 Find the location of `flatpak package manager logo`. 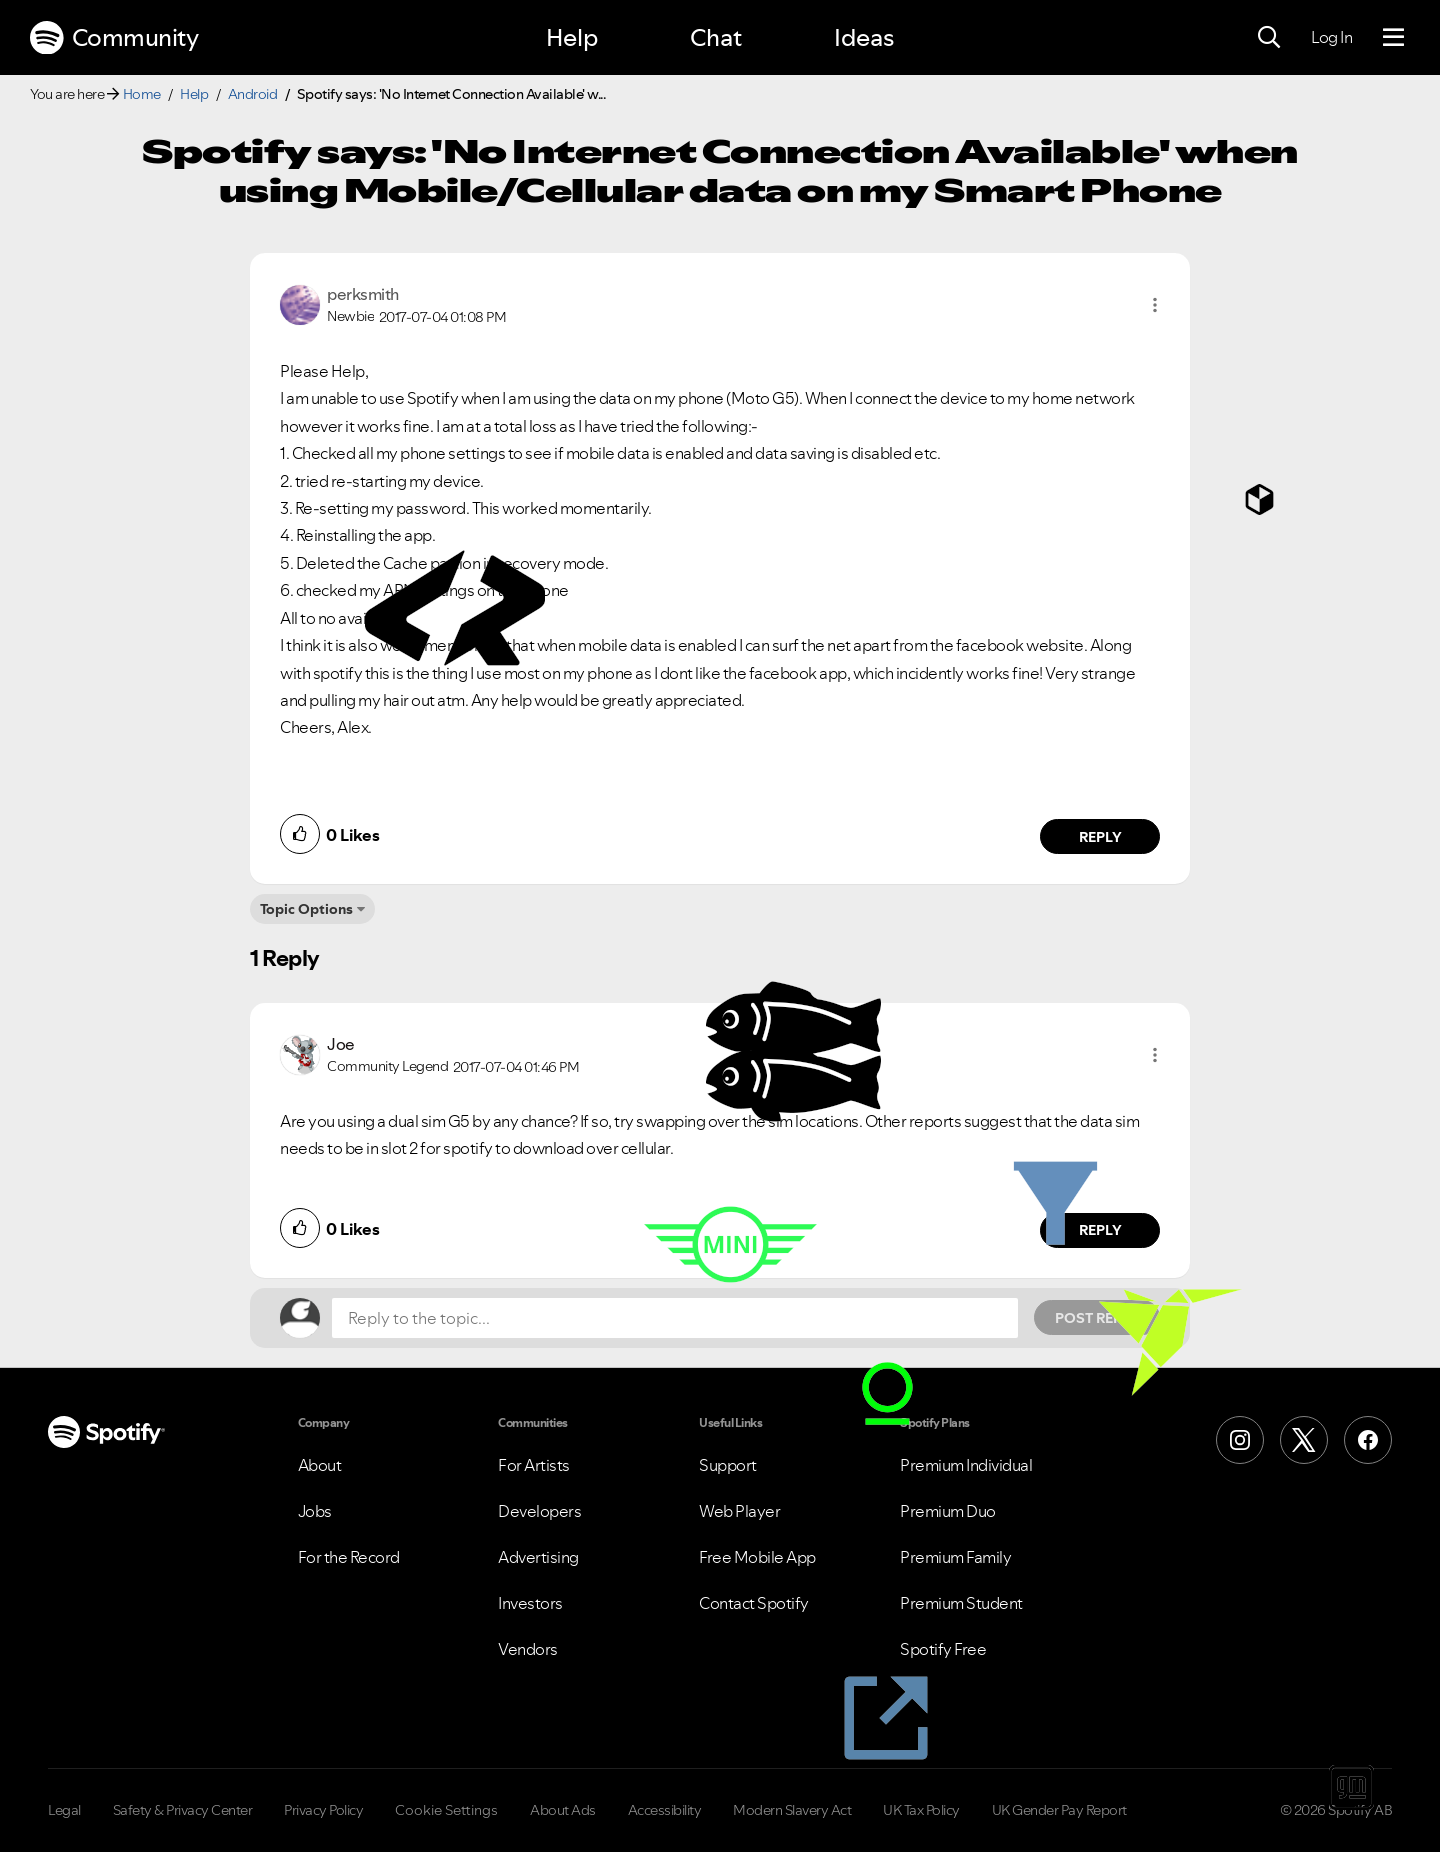

flatpak package manager logo is located at coordinates (1259, 499).